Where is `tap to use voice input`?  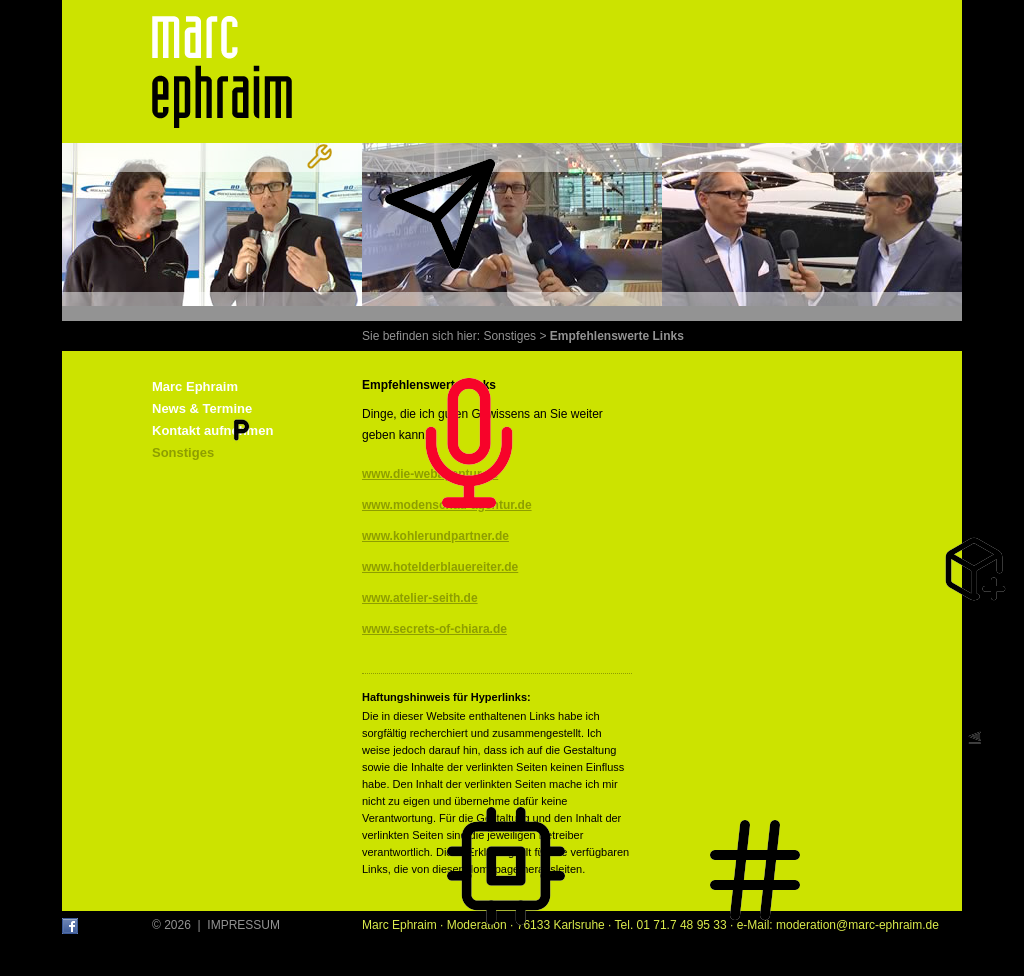
tap to use voice input is located at coordinates (469, 443).